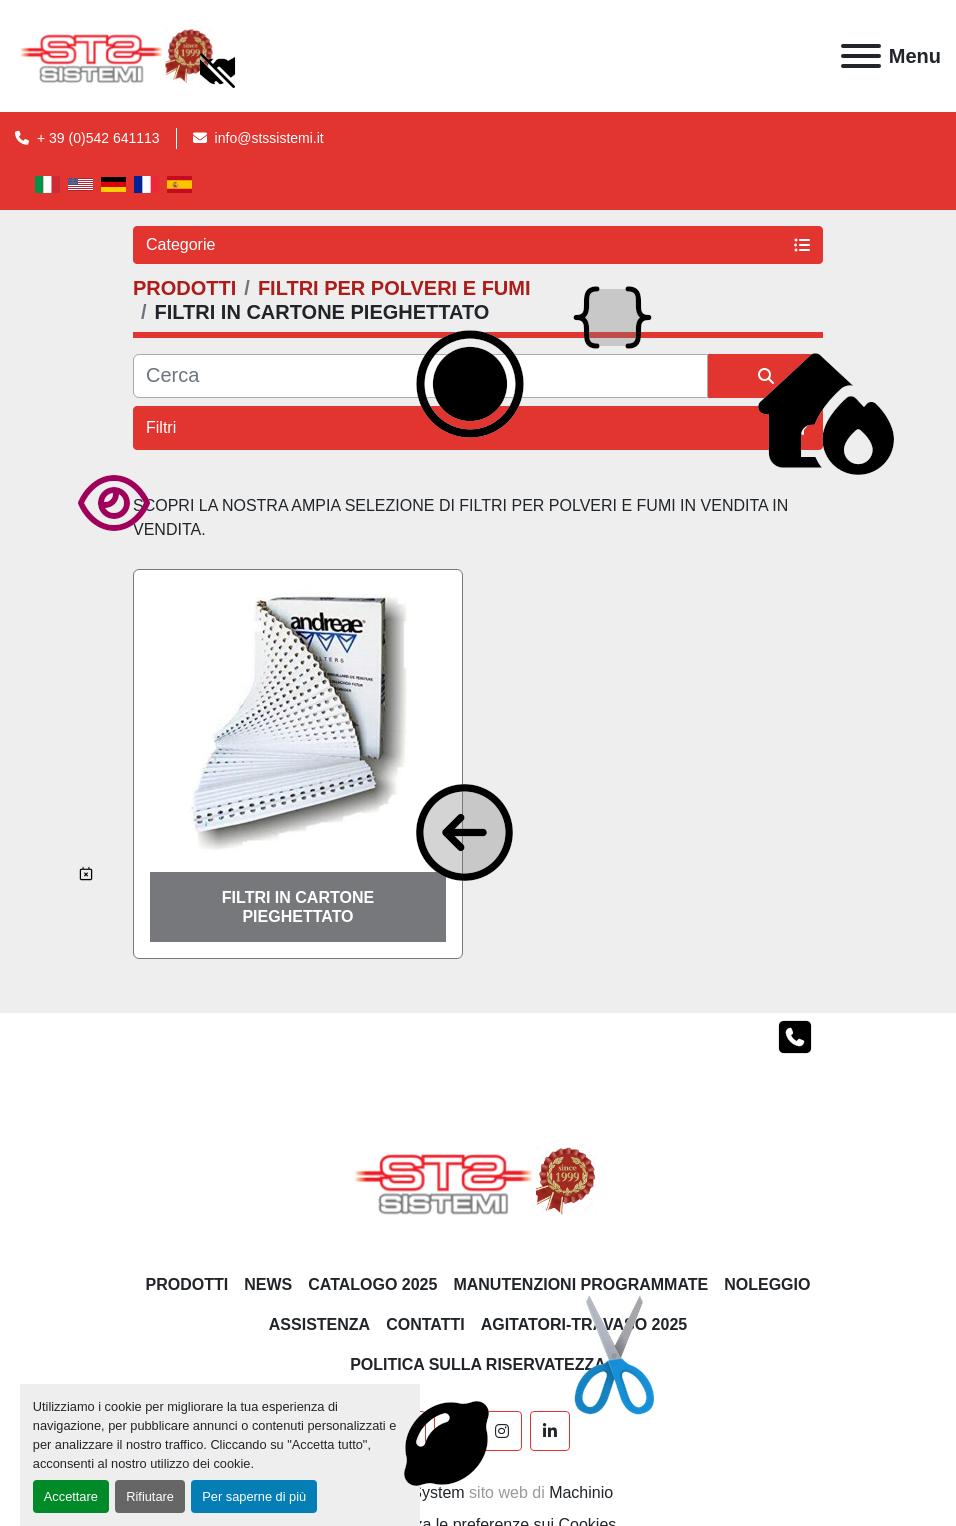 The height and width of the screenshot is (1526, 956). Describe the element at coordinates (86, 874) in the screenshot. I see `cancel or remove a scheduled event` at that location.